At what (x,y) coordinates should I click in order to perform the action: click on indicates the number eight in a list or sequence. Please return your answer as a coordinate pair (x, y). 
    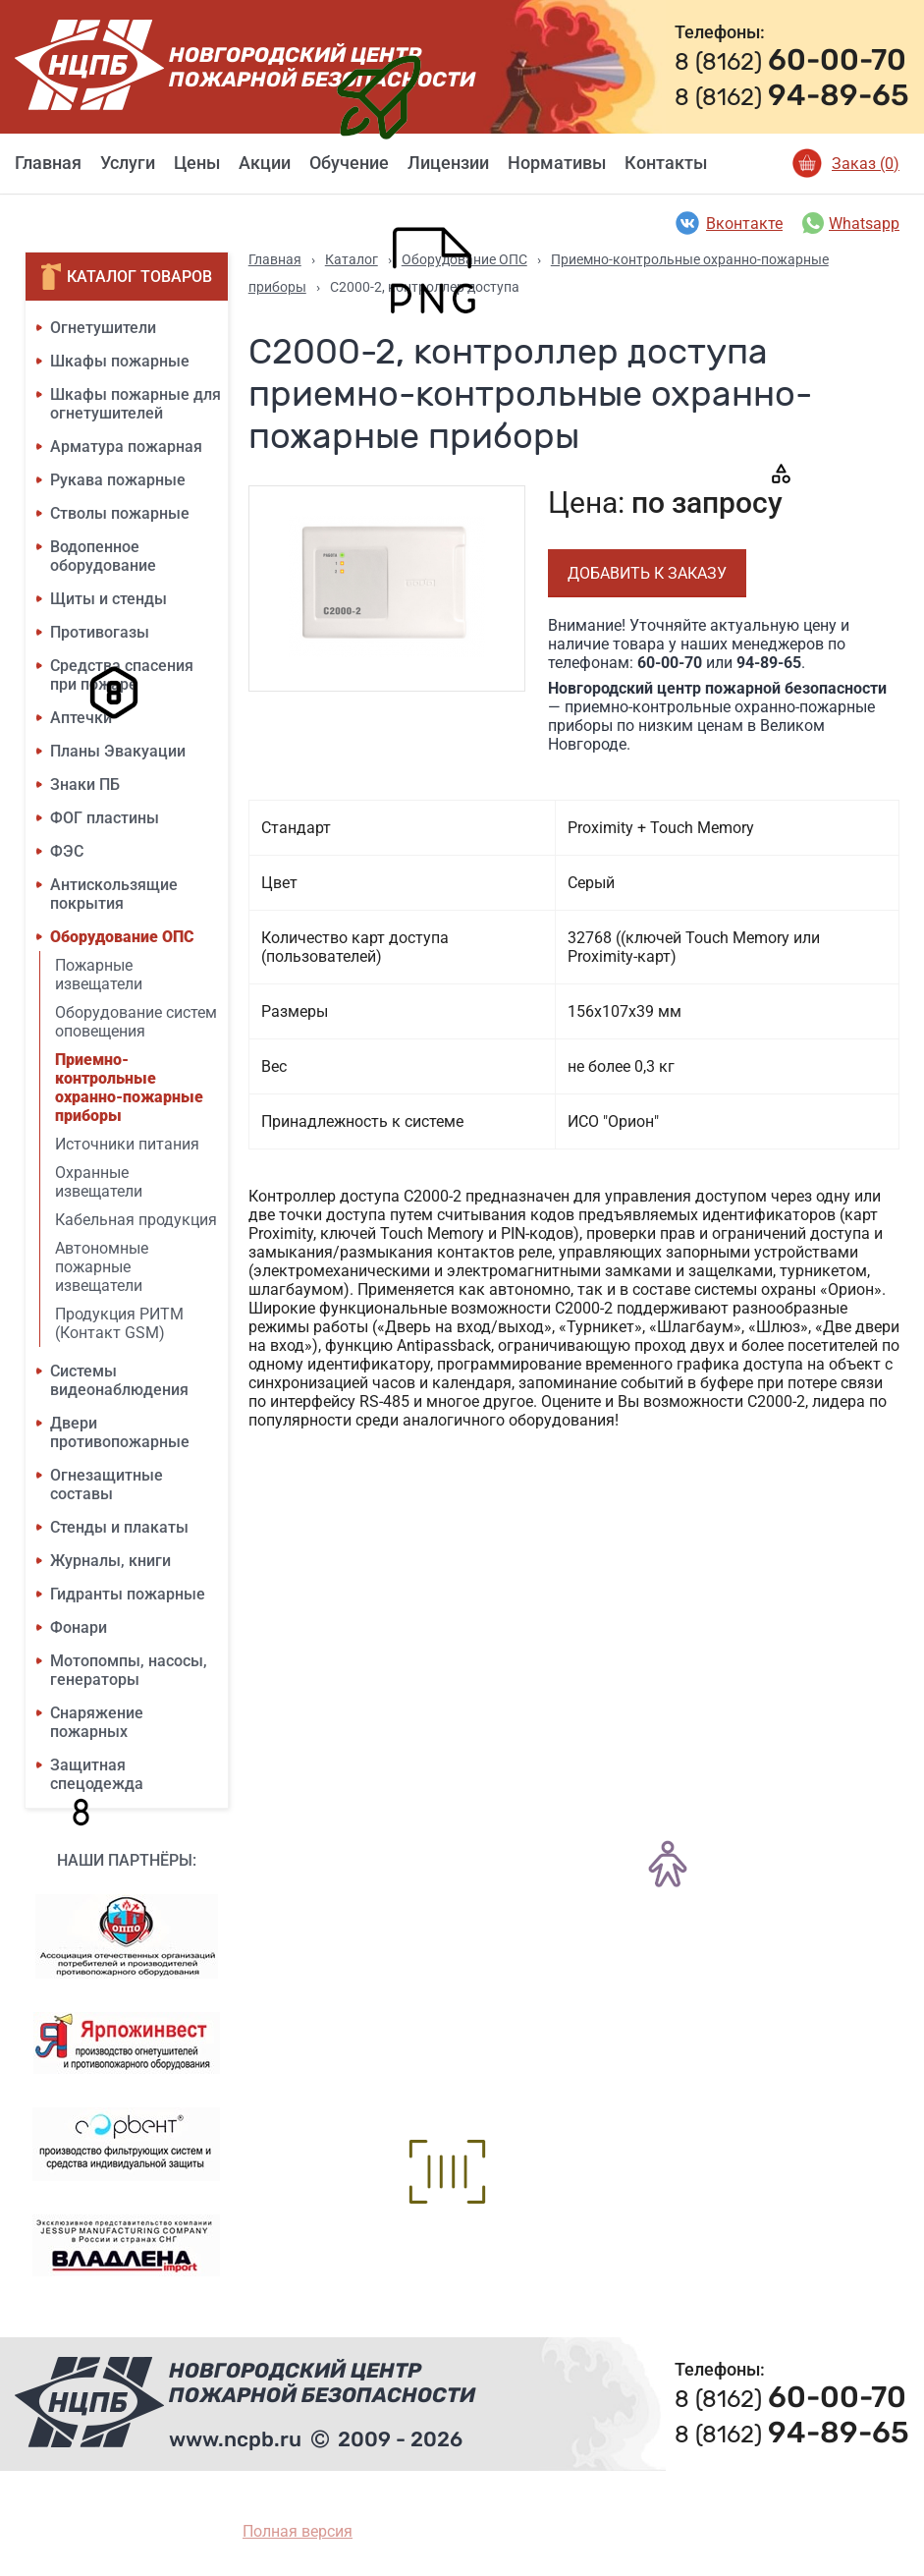
    Looking at the image, I should click on (81, 1812).